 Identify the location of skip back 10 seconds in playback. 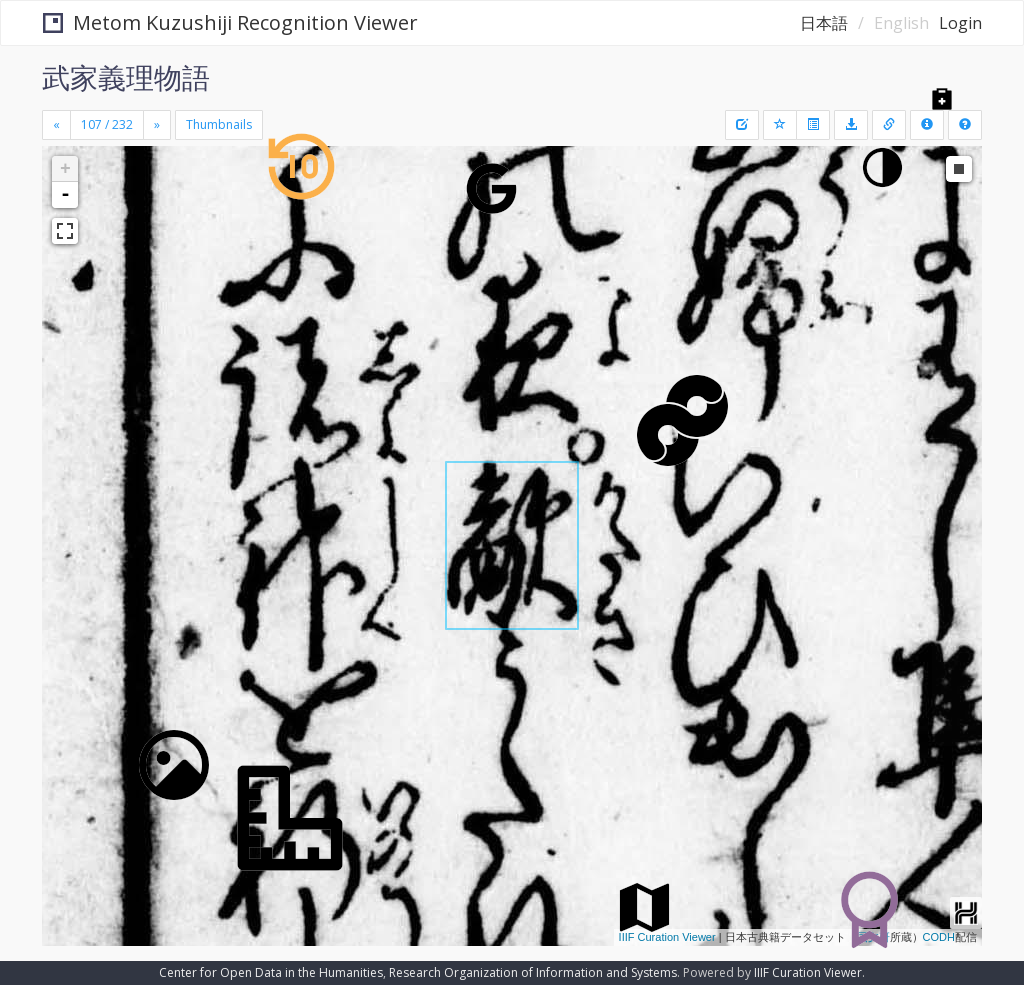
(301, 166).